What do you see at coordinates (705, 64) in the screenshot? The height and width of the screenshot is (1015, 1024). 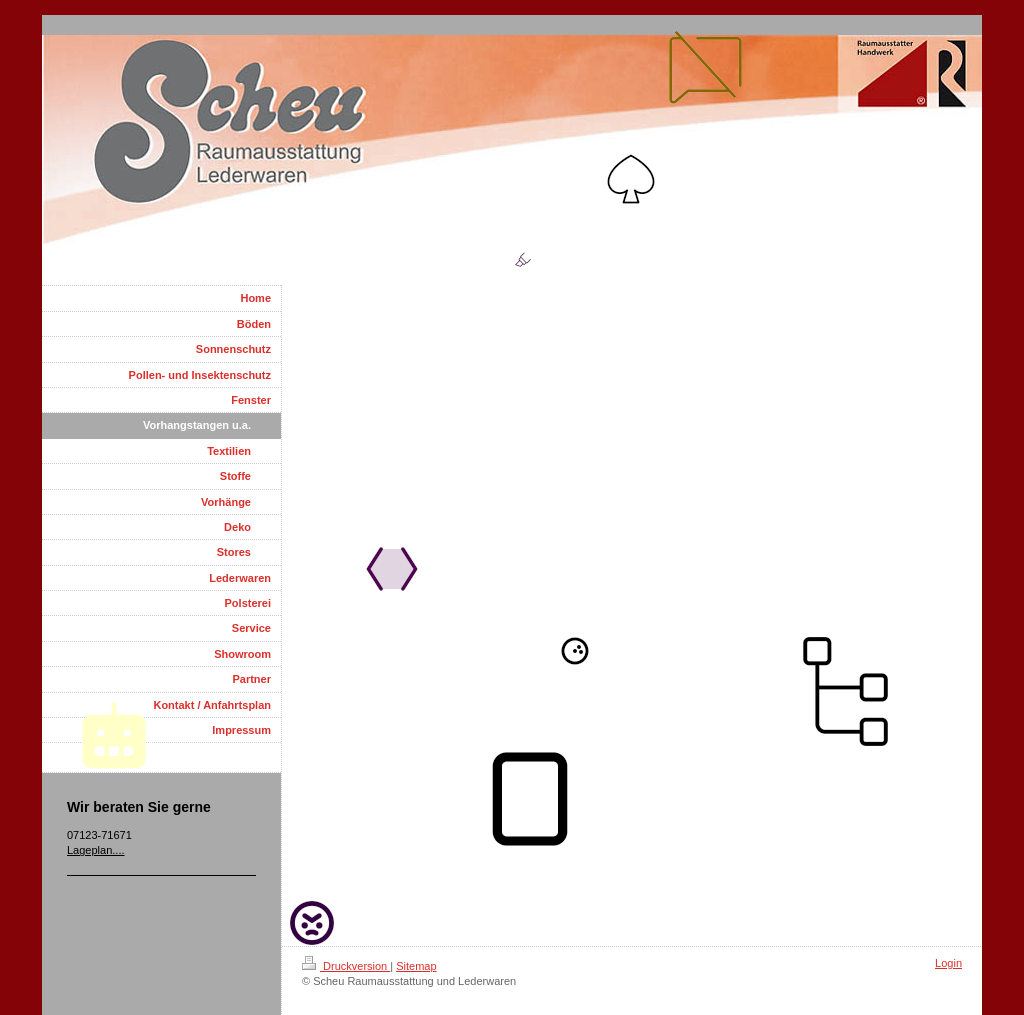 I see `mute or disable chat notifications` at bounding box center [705, 64].